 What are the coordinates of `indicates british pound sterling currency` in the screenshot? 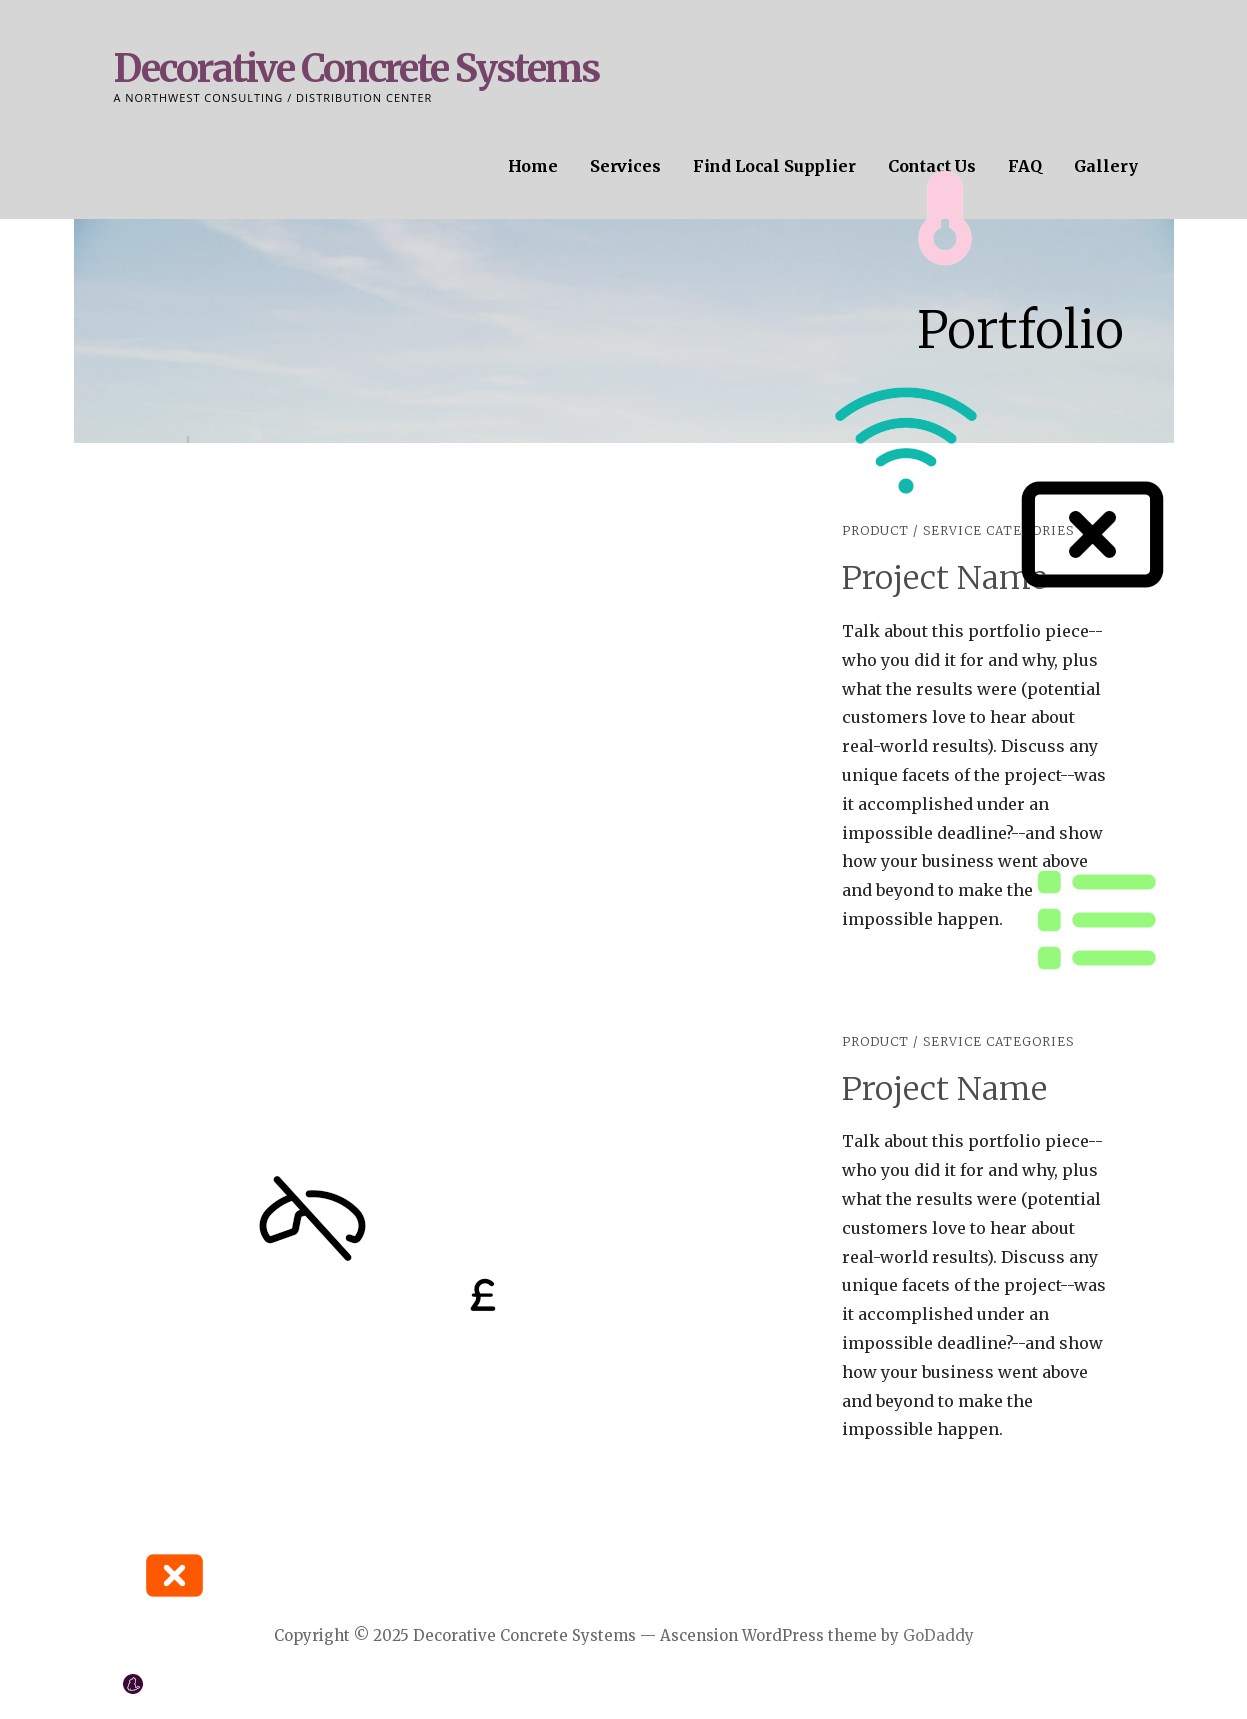 It's located at (483, 1294).